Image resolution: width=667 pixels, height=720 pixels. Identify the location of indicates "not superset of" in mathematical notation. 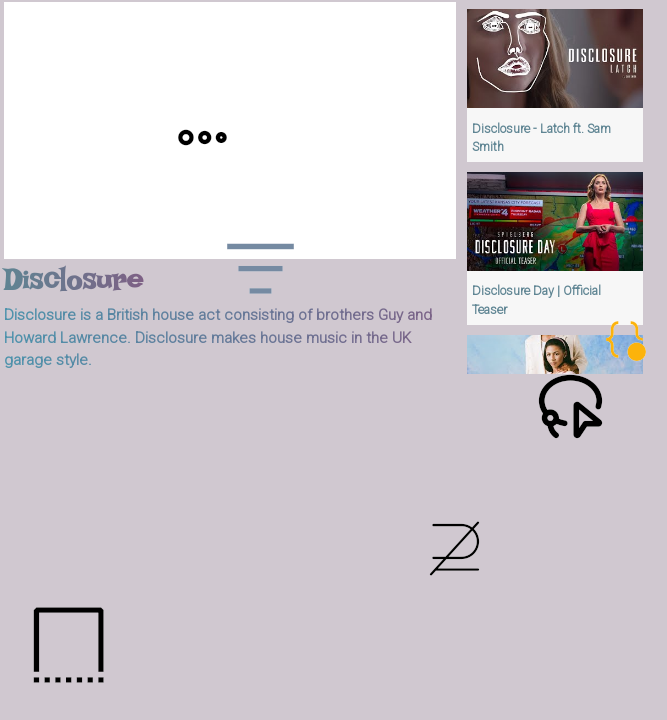
(454, 548).